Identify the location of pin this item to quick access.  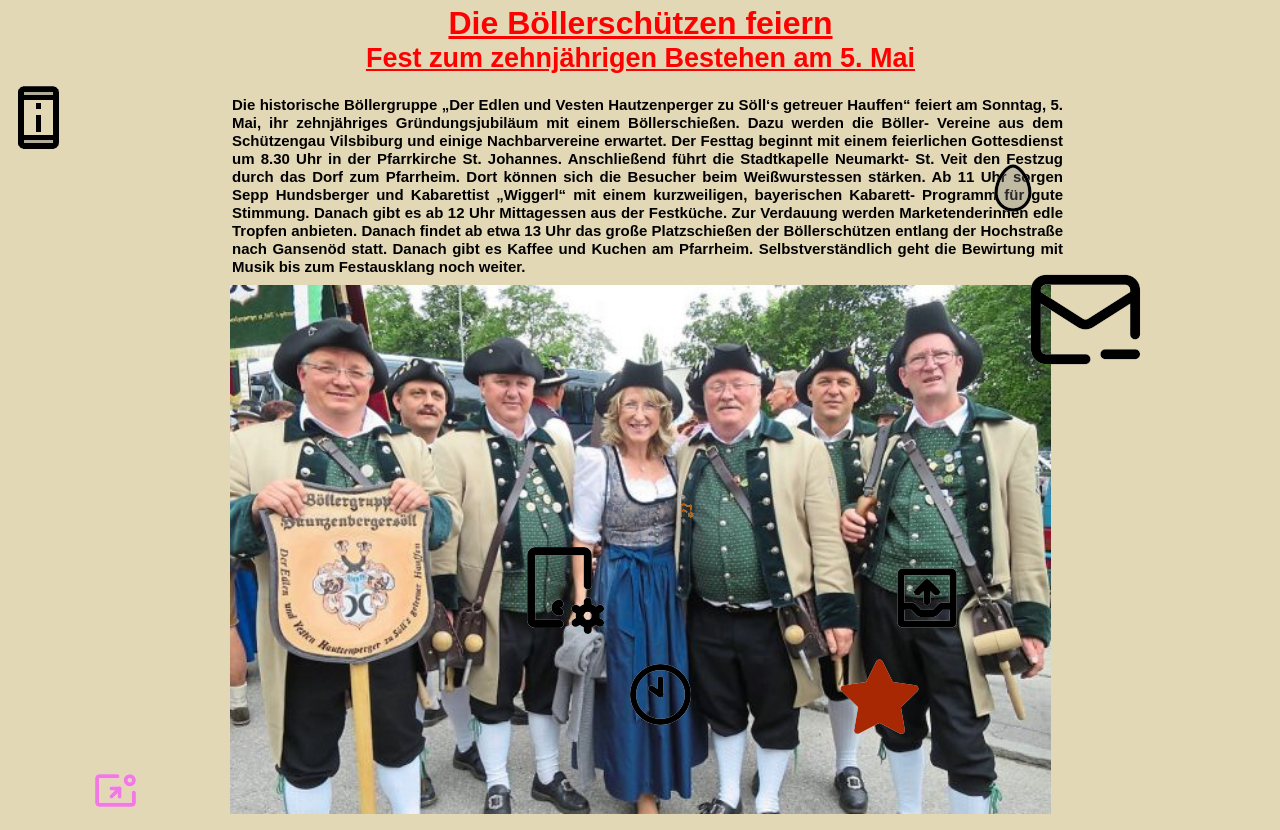
(115, 790).